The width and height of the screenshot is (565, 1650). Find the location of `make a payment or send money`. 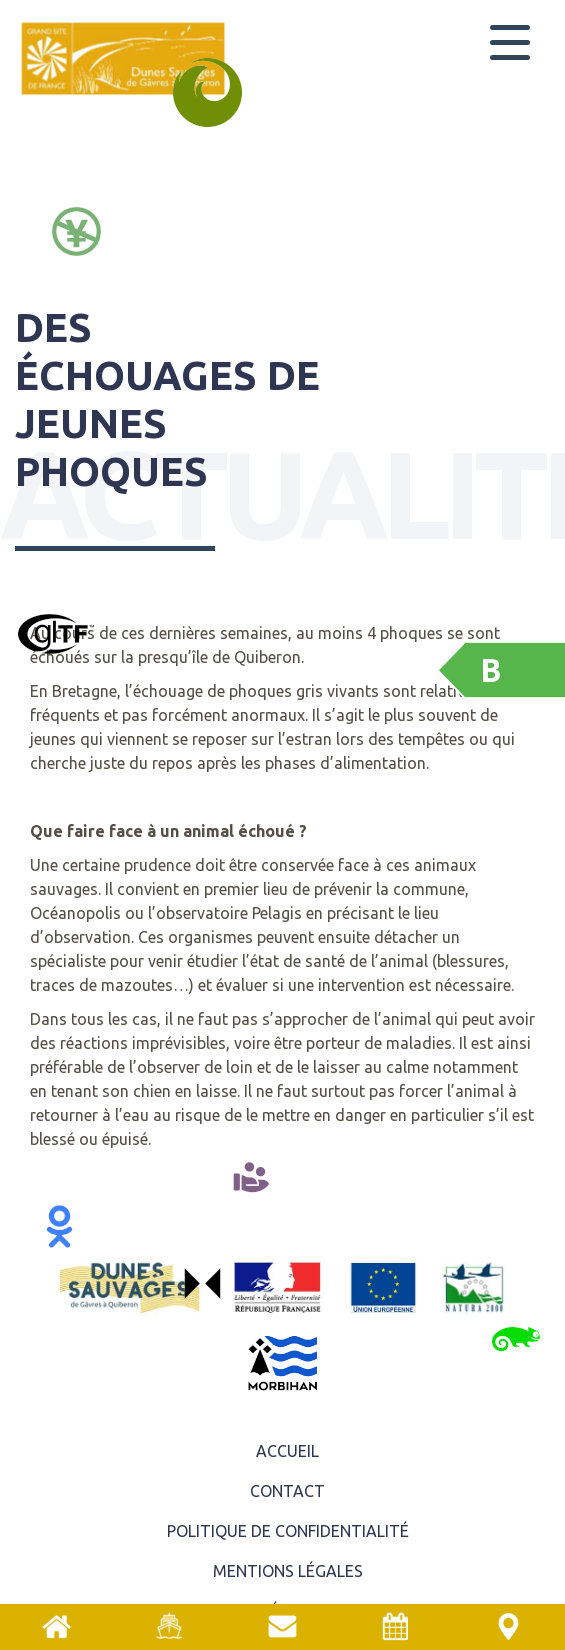

make a payment or send money is located at coordinates (251, 1178).